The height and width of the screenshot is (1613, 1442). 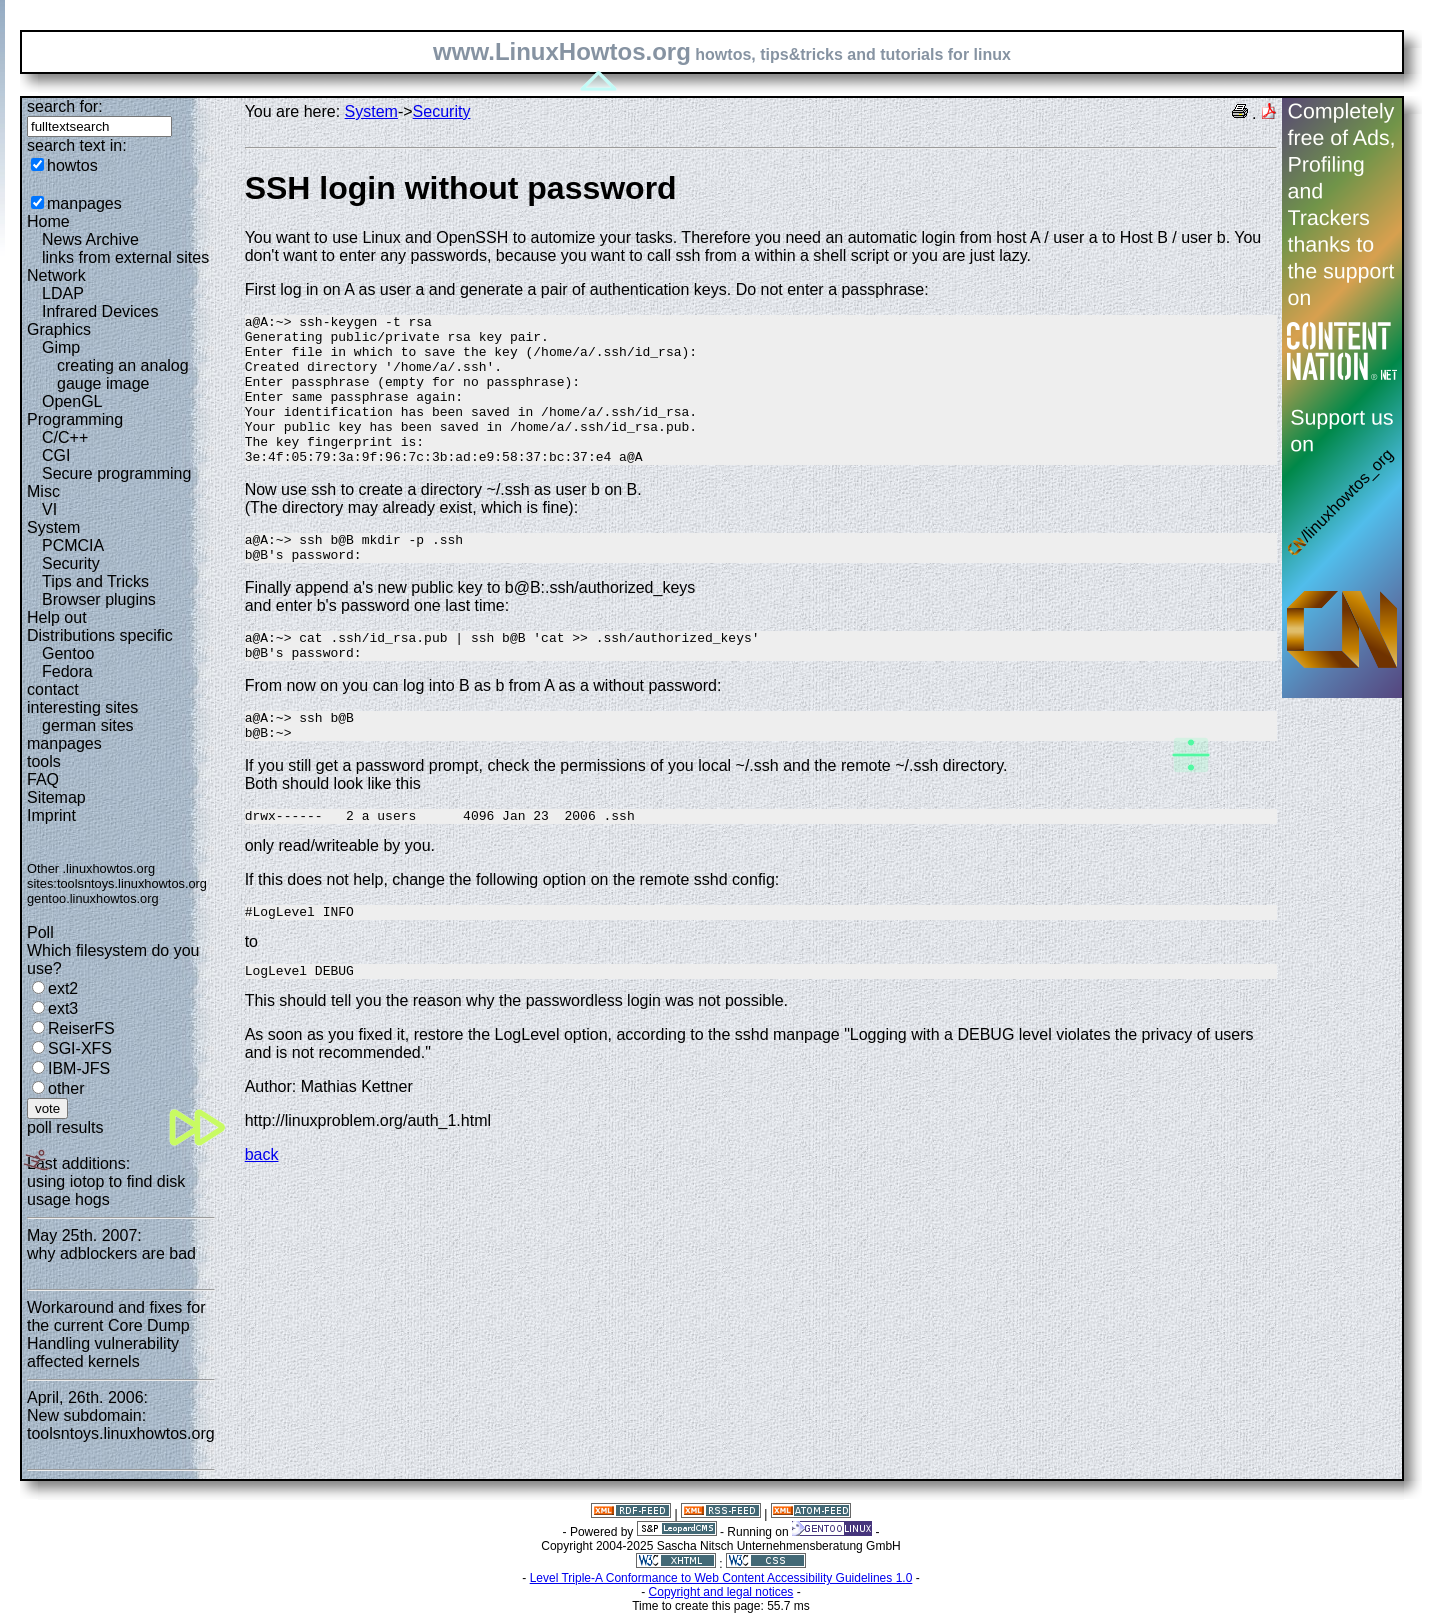 I want to click on collapse an expanded section, so click(x=598, y=82).